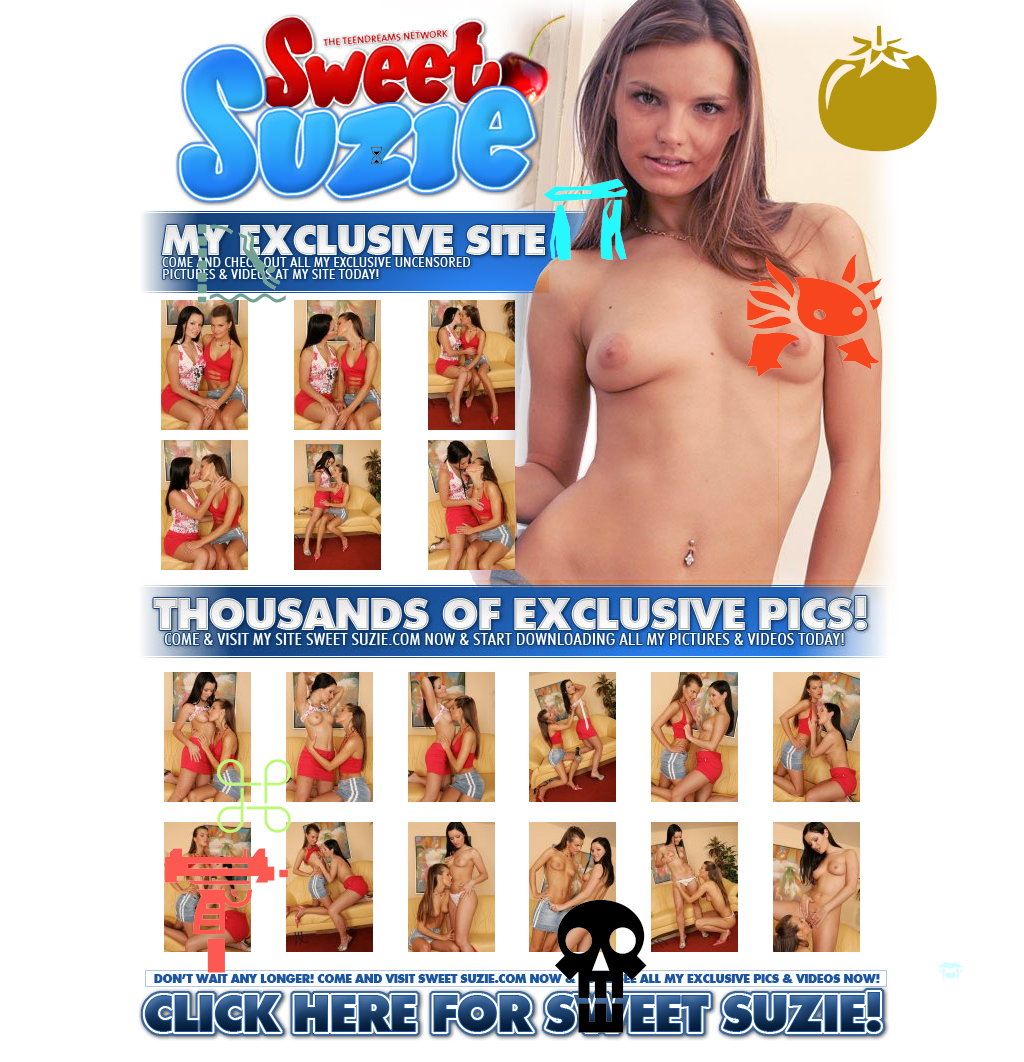 This screenshot has height=1062, width=1024. What do you see at coordinates (951, 971) in the screenshot?
I see `vampire or monster character selection` at bounding box center [951, 971].